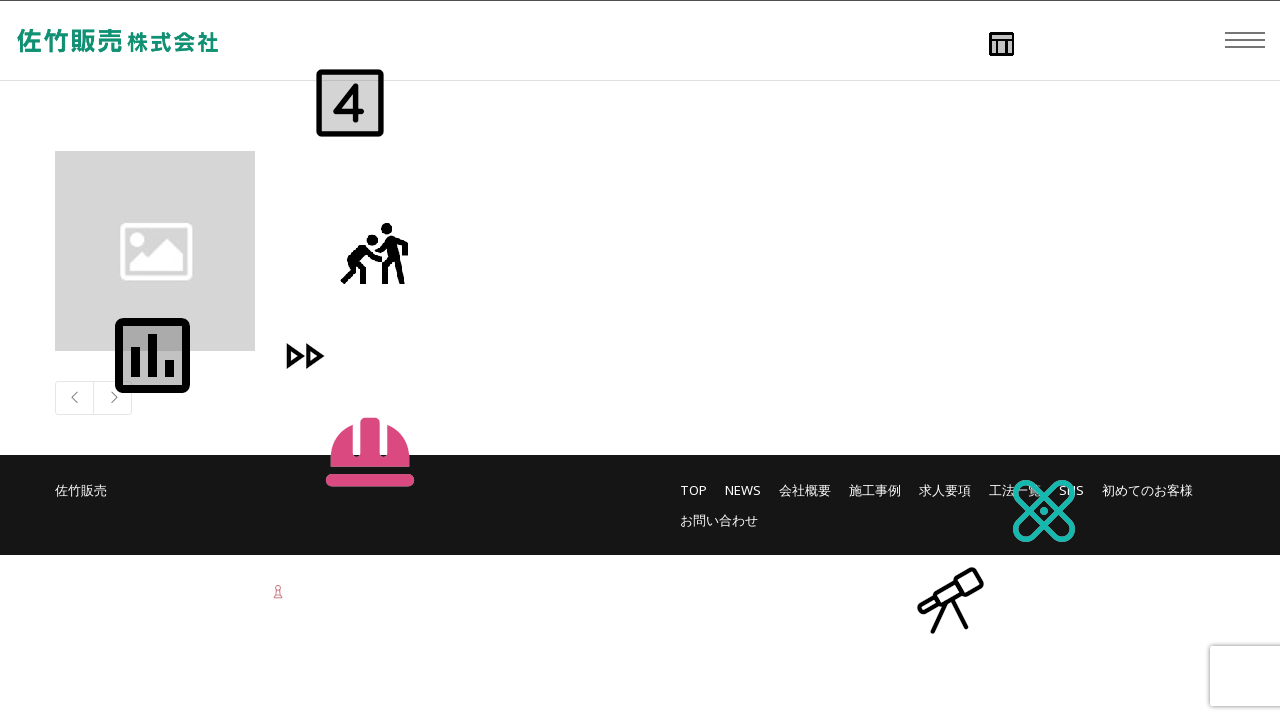 The image size is (1280, 720). What do you see at coordinates (950, 600) in the screenshot?
I see `explore or discover new content` at bounding box center [950, 600].